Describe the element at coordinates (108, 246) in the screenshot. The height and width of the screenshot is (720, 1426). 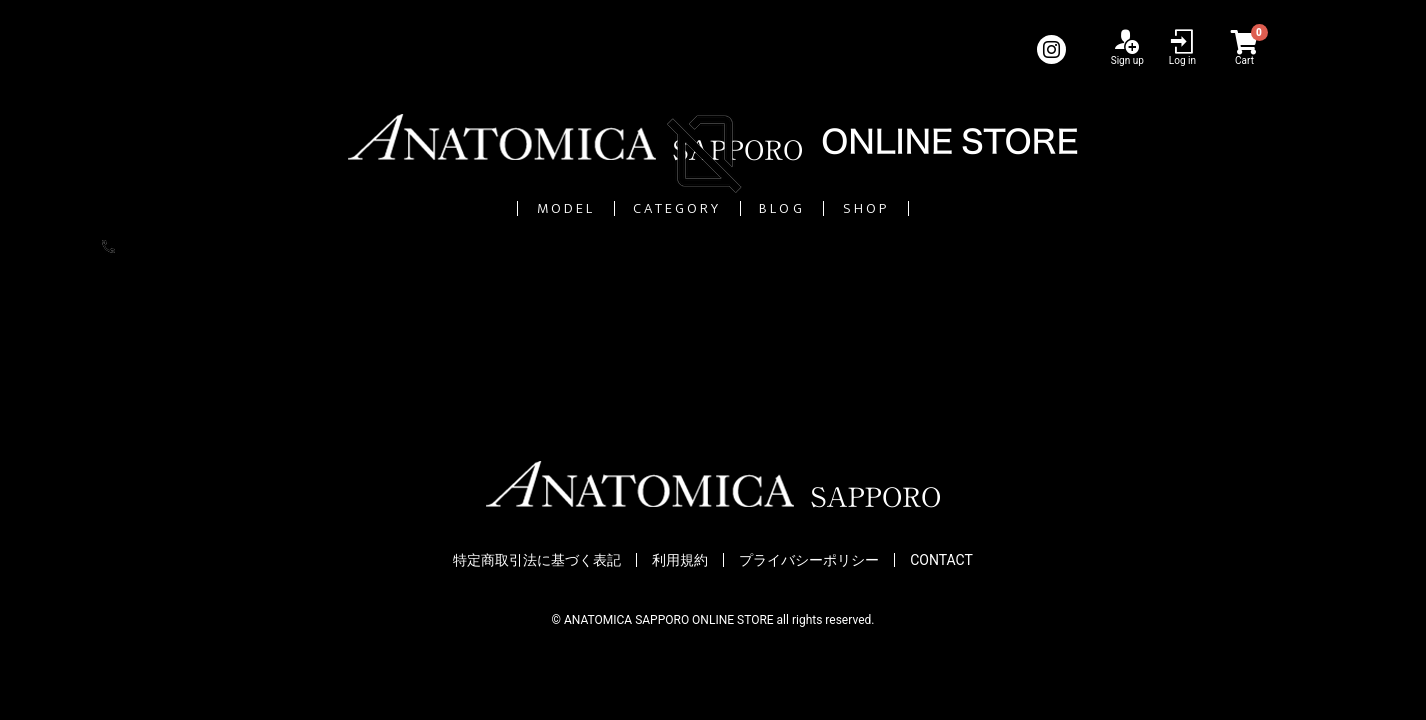
I see `make a phone call` at that location.